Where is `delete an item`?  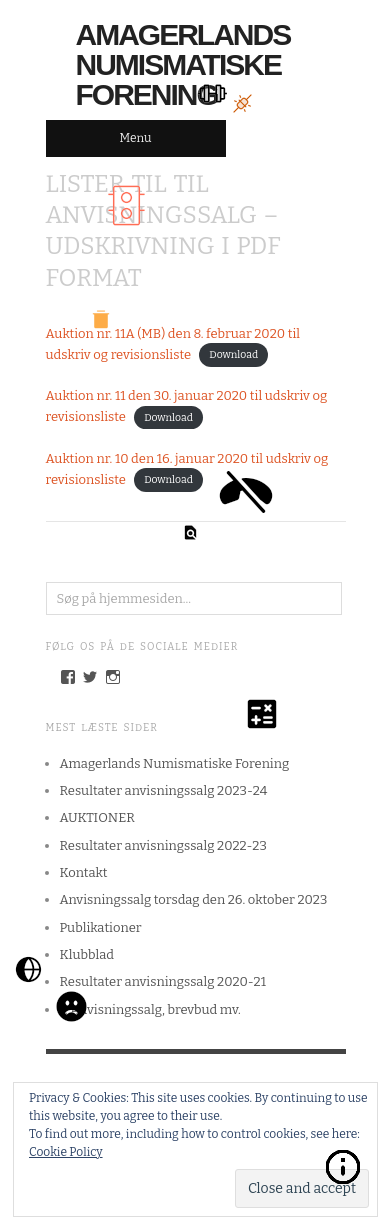 delete an item is located at coordinates (101, 320).